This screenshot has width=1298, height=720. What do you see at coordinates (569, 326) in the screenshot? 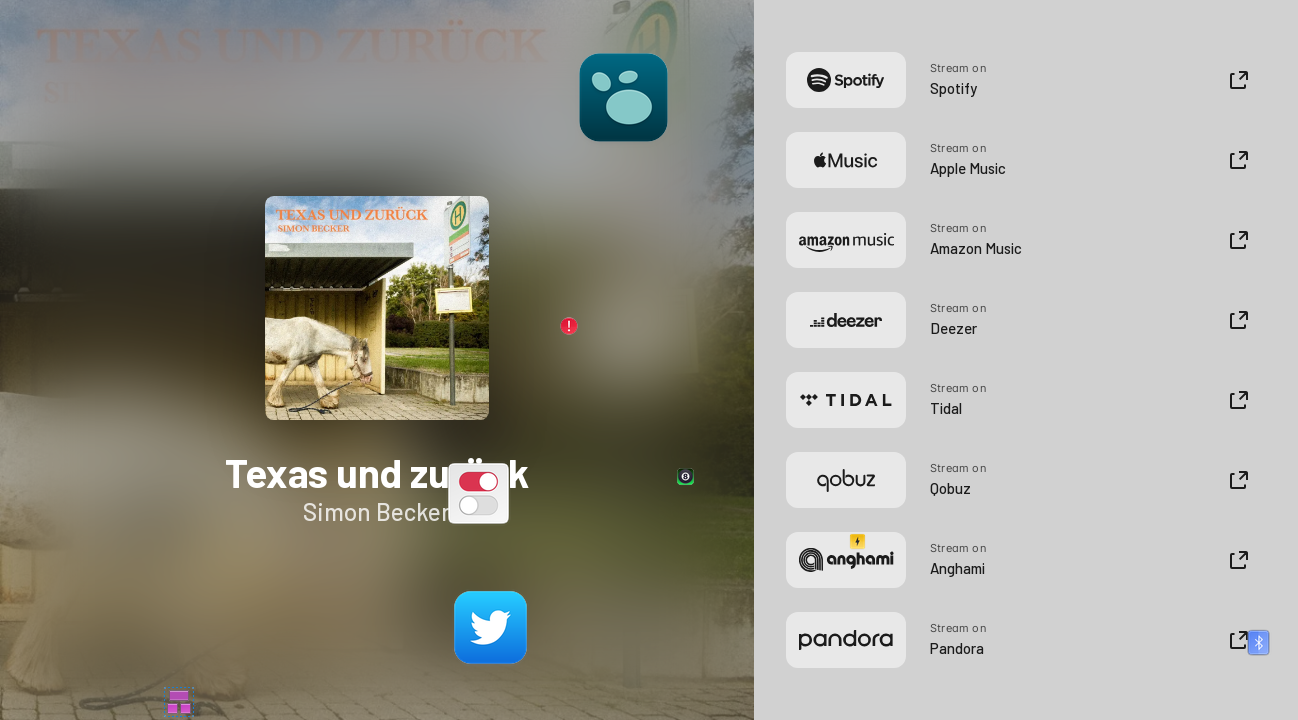
I see `indicates a warning or caution in a dialog` at bounding box center [569, 326].